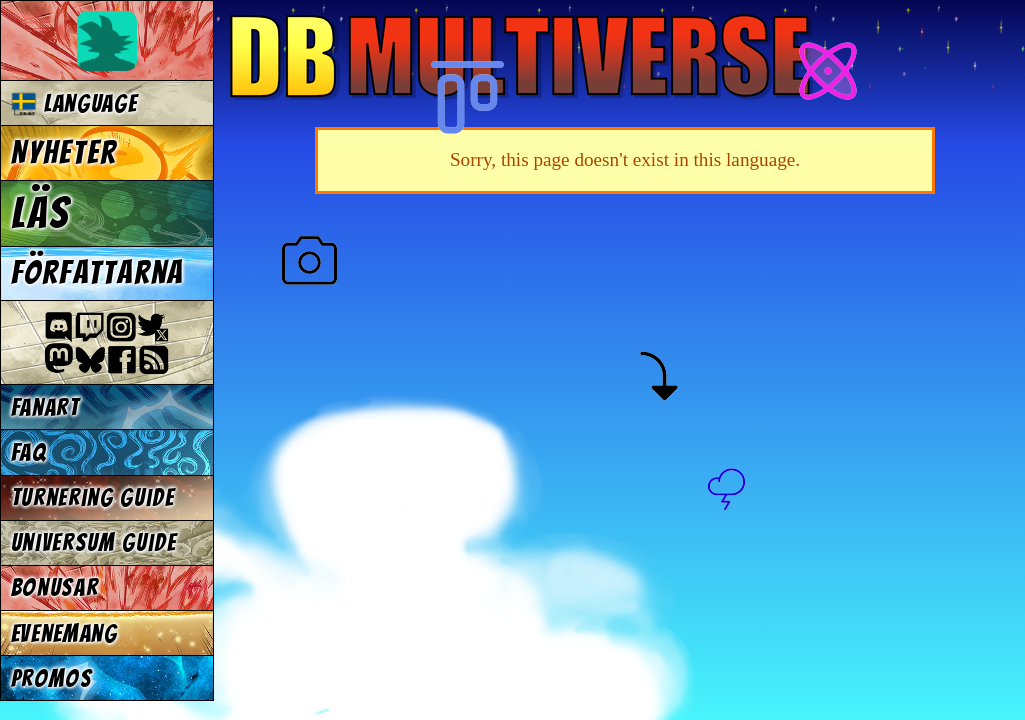  Describe the element at coordinates (309, 261) in the screenshot. I see `take a photo` at that location.